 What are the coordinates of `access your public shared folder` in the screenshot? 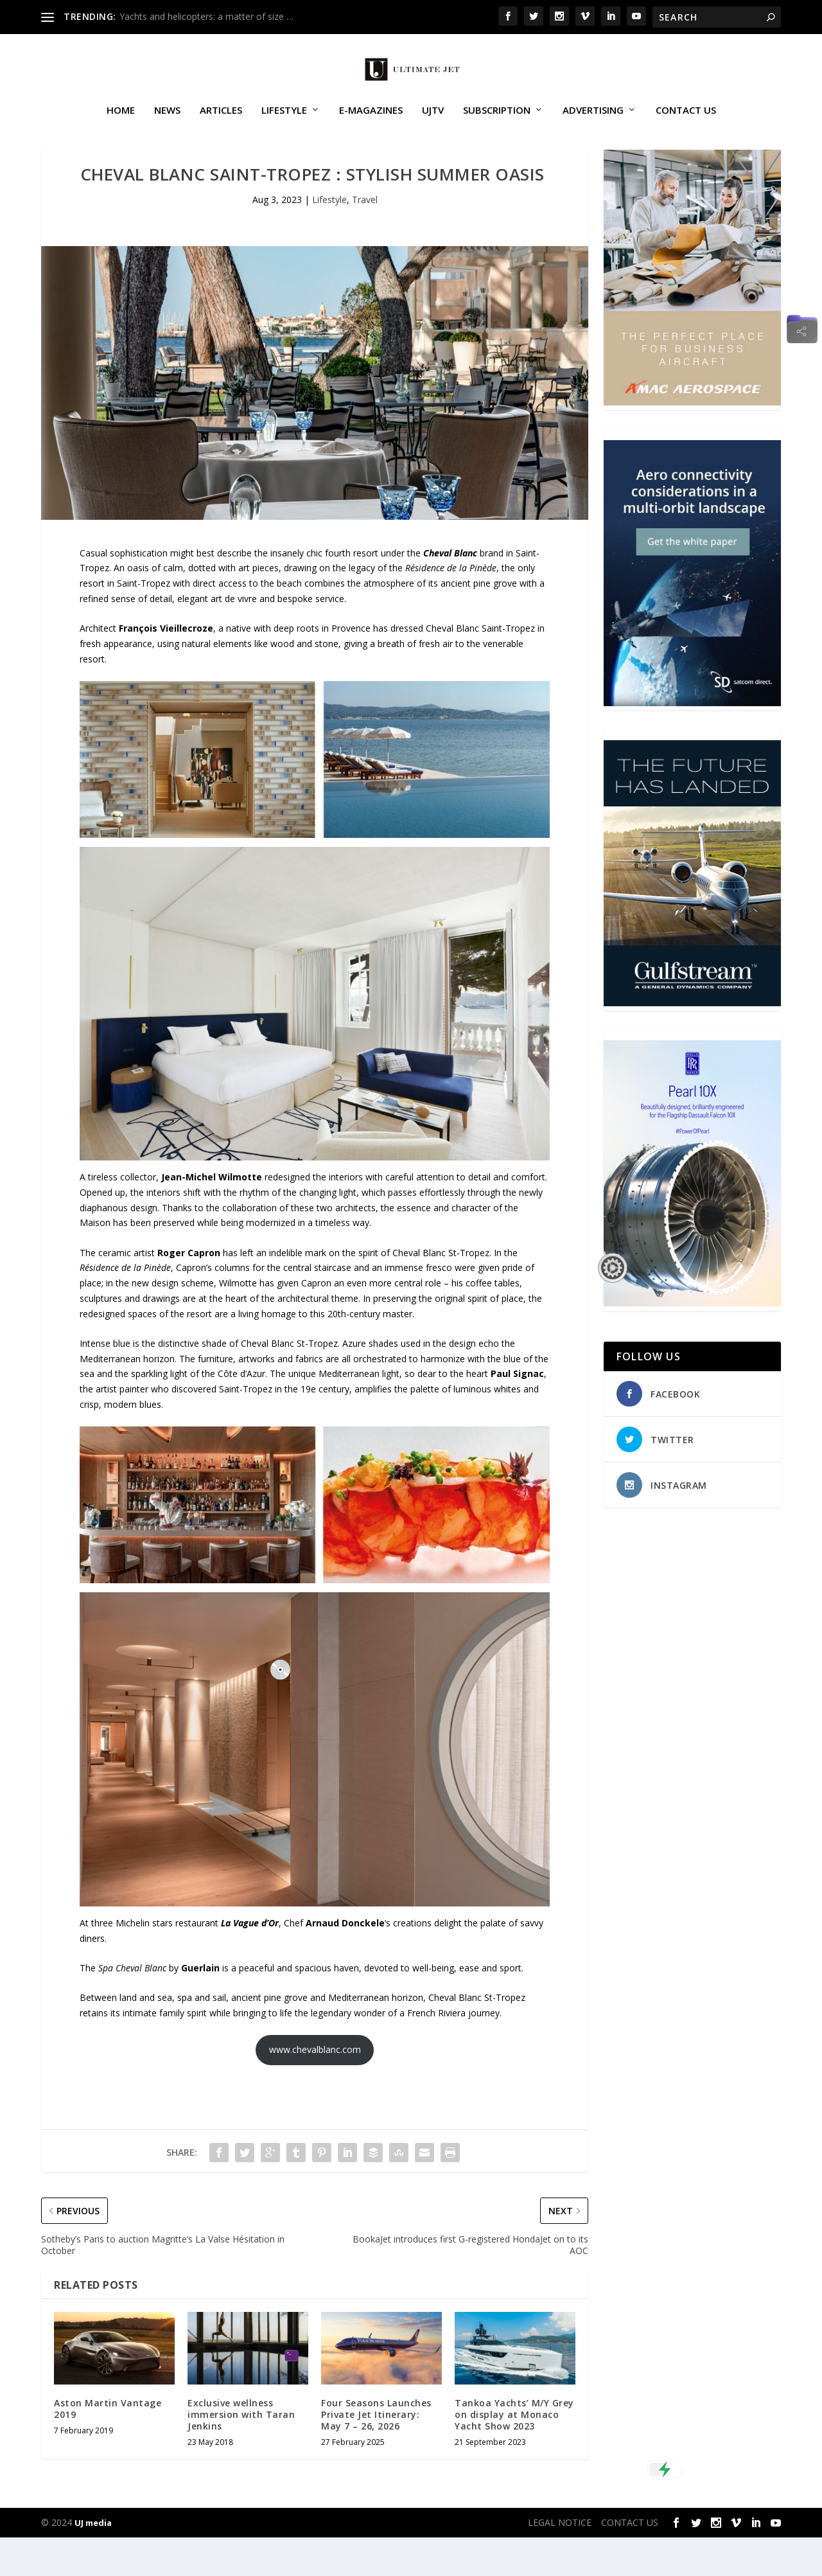 It's located at (802, 329).